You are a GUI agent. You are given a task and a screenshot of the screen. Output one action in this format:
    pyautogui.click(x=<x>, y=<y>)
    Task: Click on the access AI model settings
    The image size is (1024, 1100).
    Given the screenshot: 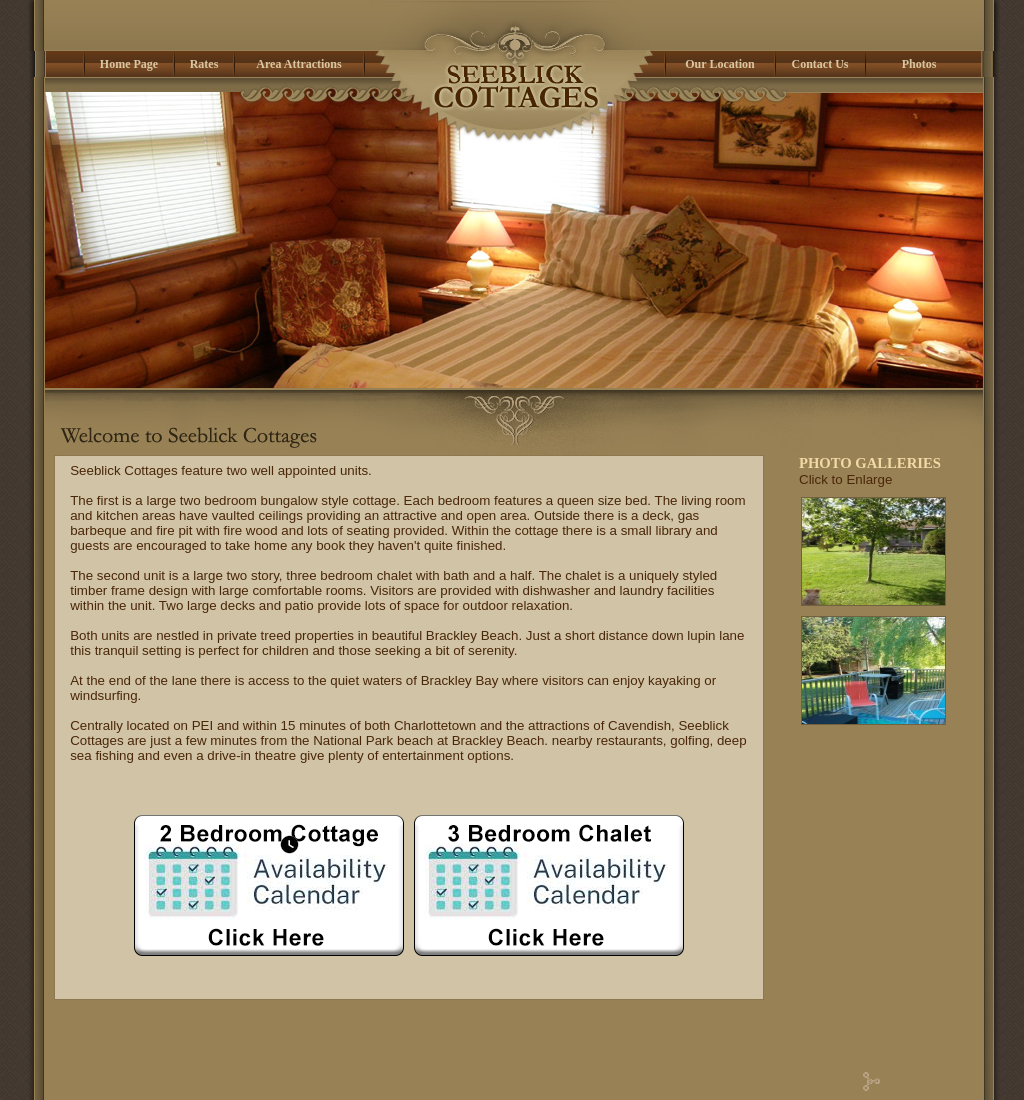 What is the action you would take?
    pyautogui.click(x=871, y=1081)
    